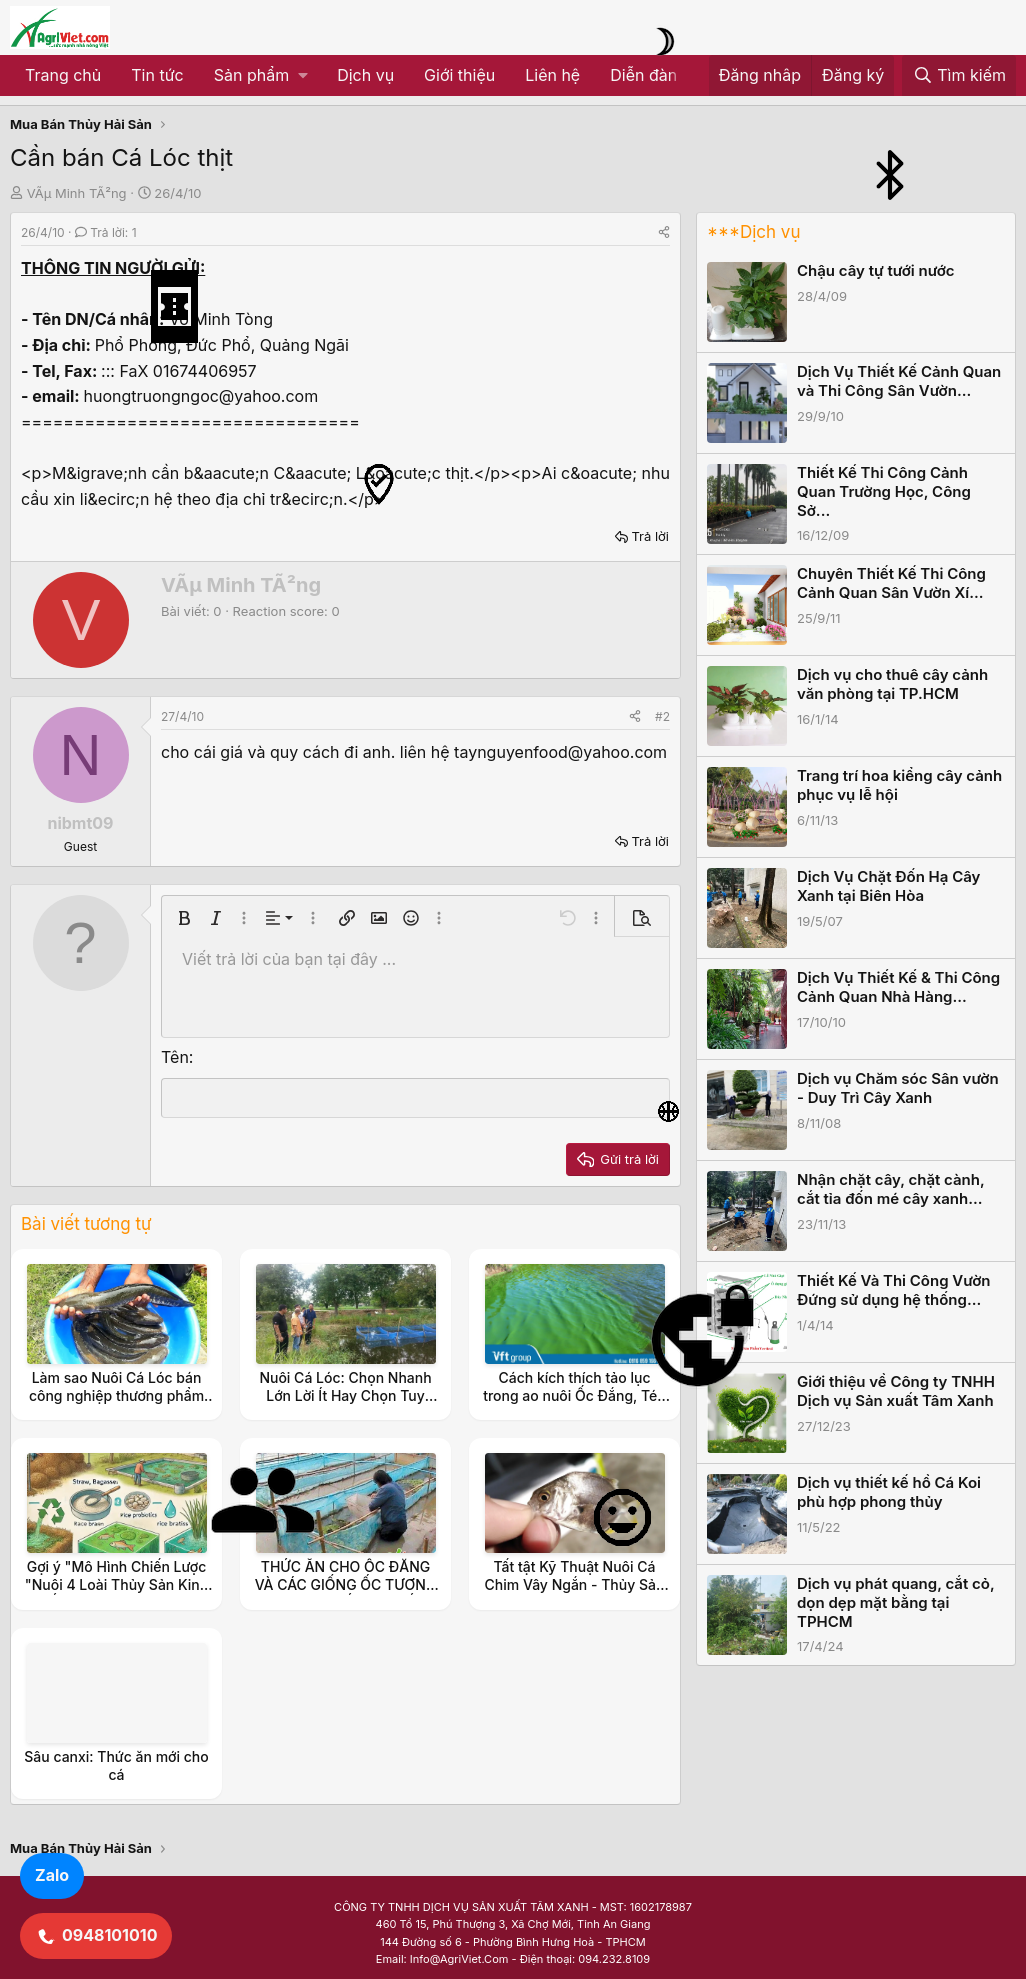  What do you see at coordinates (174, 306) in the screenshot?
I see `book an appointment or reservation online` at bounding box center [174, 306].